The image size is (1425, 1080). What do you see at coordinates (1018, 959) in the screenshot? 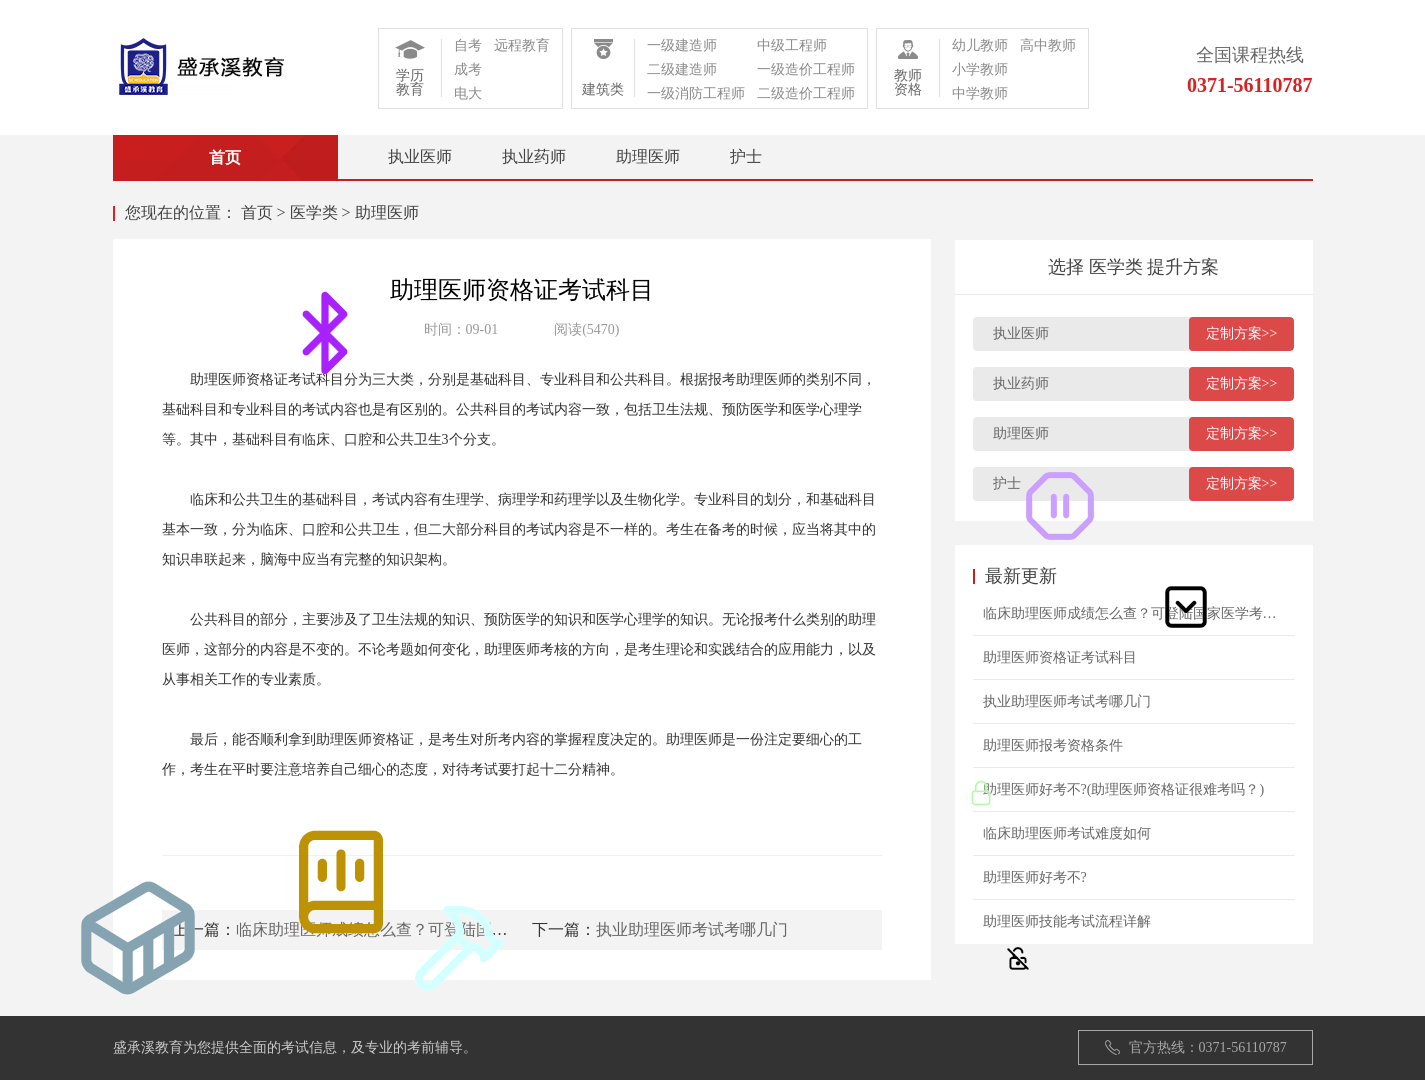
I see `unlock feature is unavailable or disabled` at bounding box center [1018, 959].